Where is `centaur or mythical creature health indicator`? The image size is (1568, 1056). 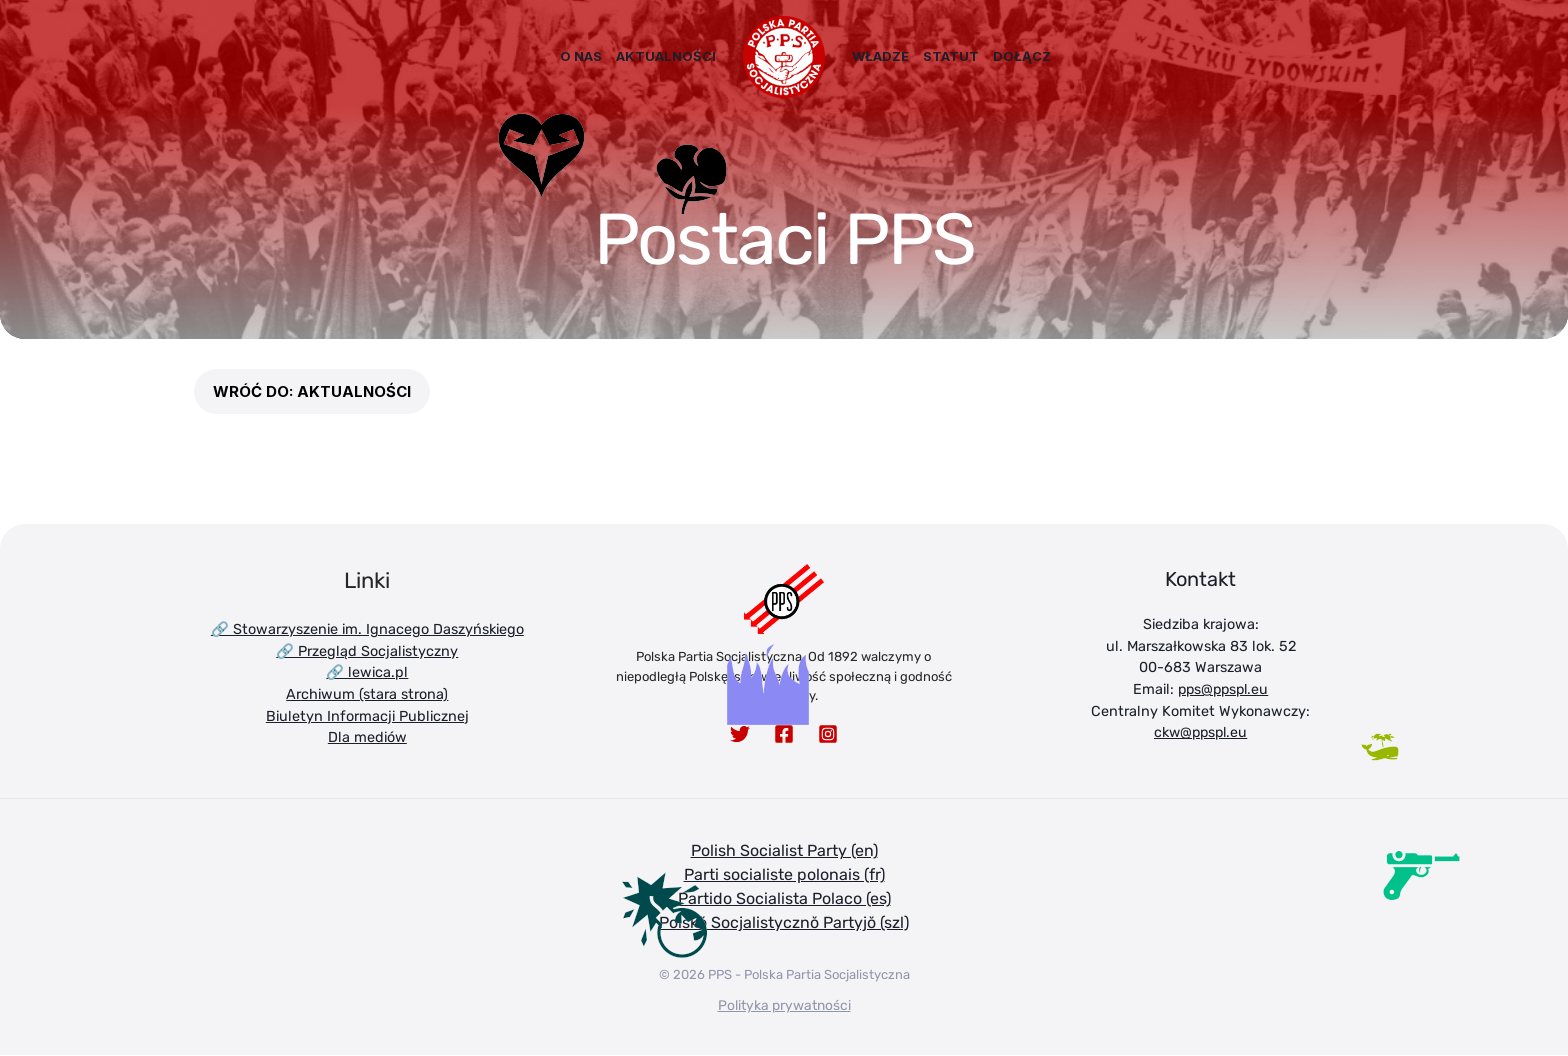
centaur or mythical creature health indicator is located at coordinates (541, 155).